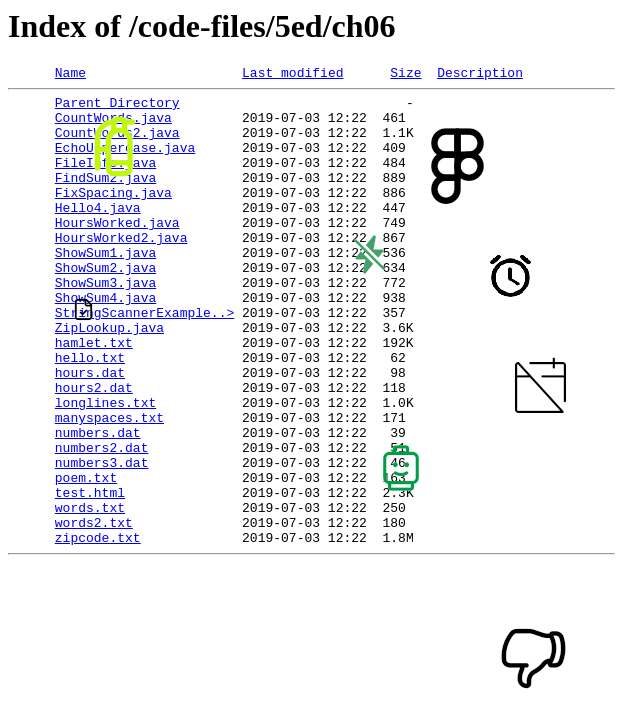  What do you see at coordinates (540, 387) in the screenshot?
I see `disable calendar or scheduling features` at bounding box center [540, 387].